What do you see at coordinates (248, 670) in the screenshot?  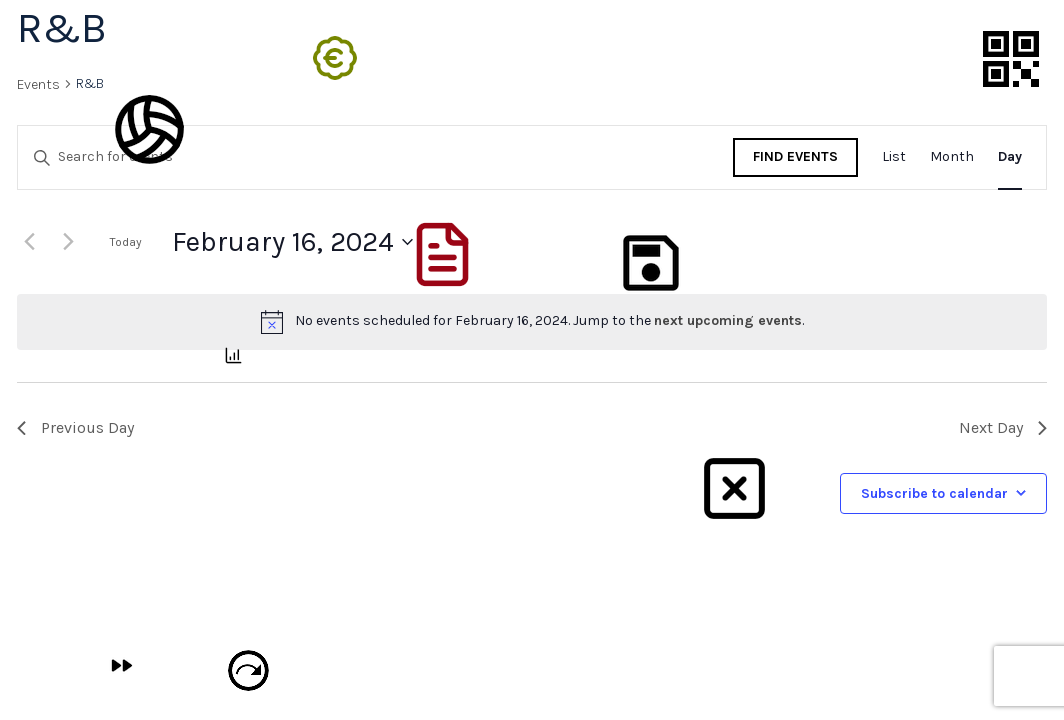 I see `skip to next scheduled item` at bounding box center [248, 670].